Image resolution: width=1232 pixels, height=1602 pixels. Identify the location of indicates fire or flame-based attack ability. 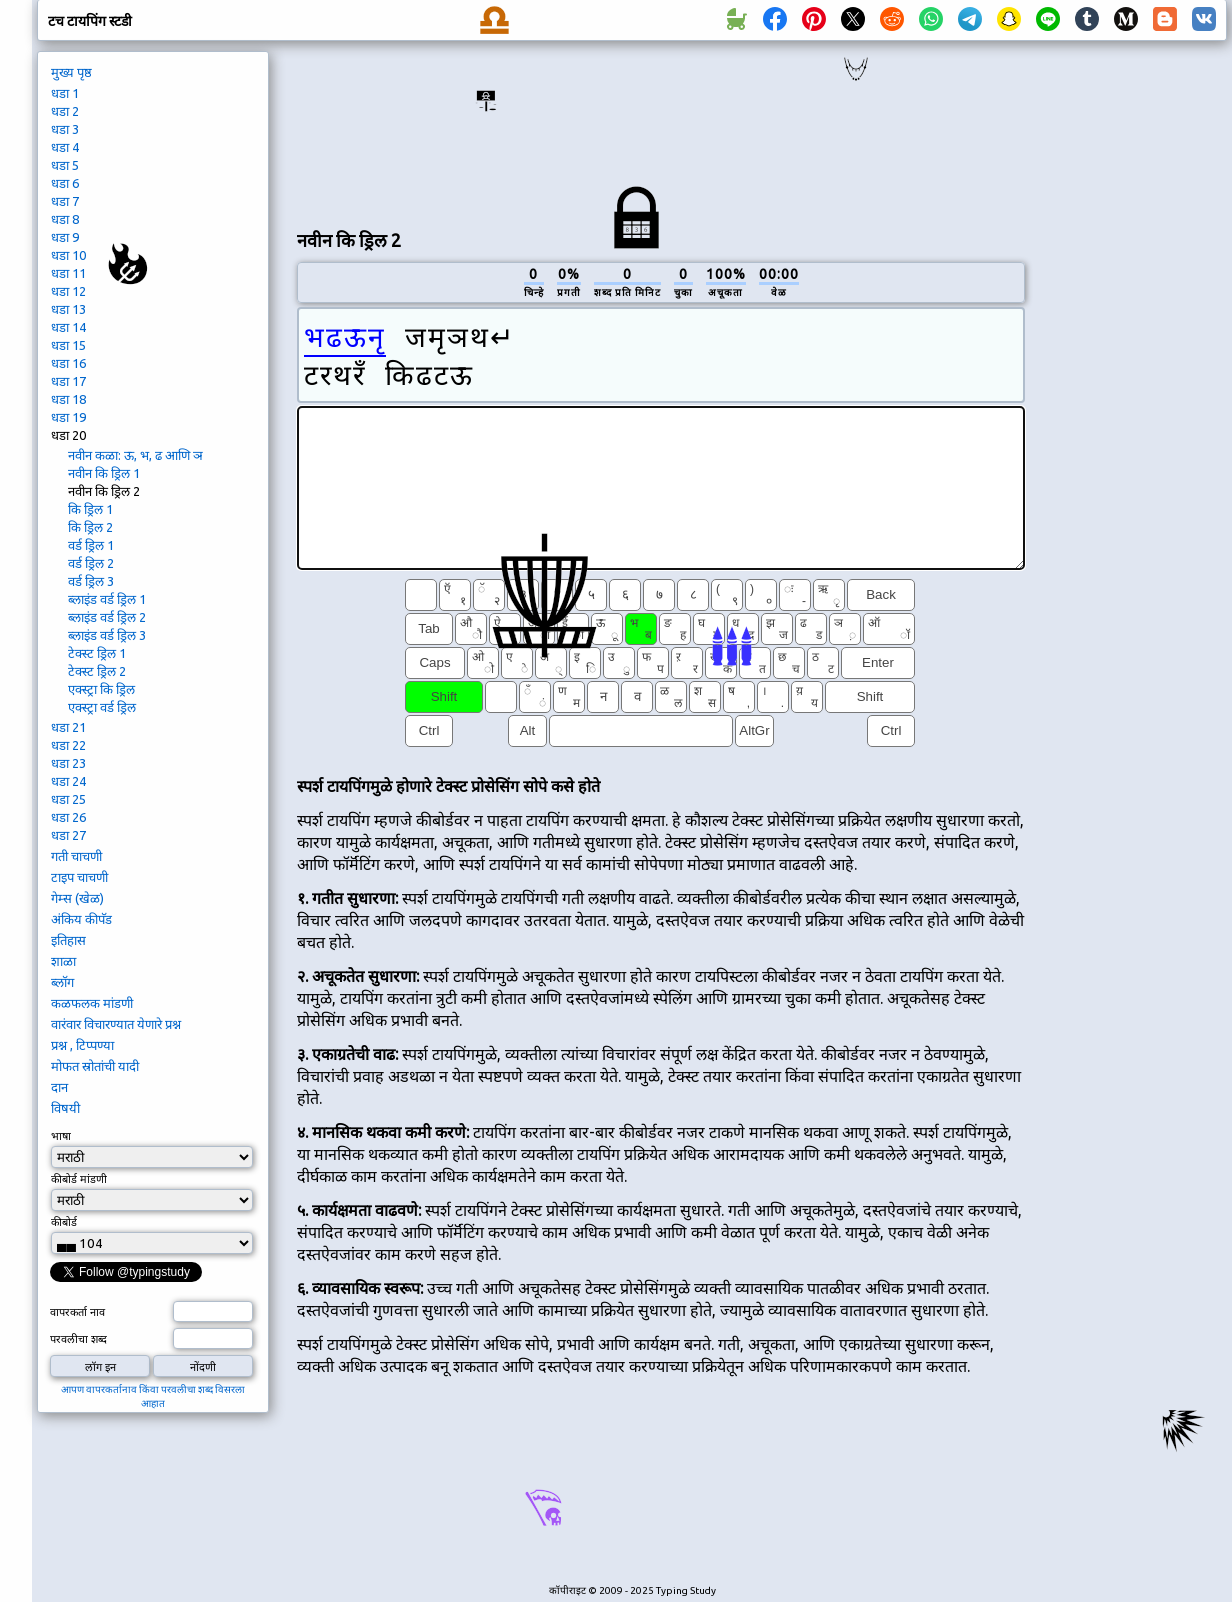
(127, 264).